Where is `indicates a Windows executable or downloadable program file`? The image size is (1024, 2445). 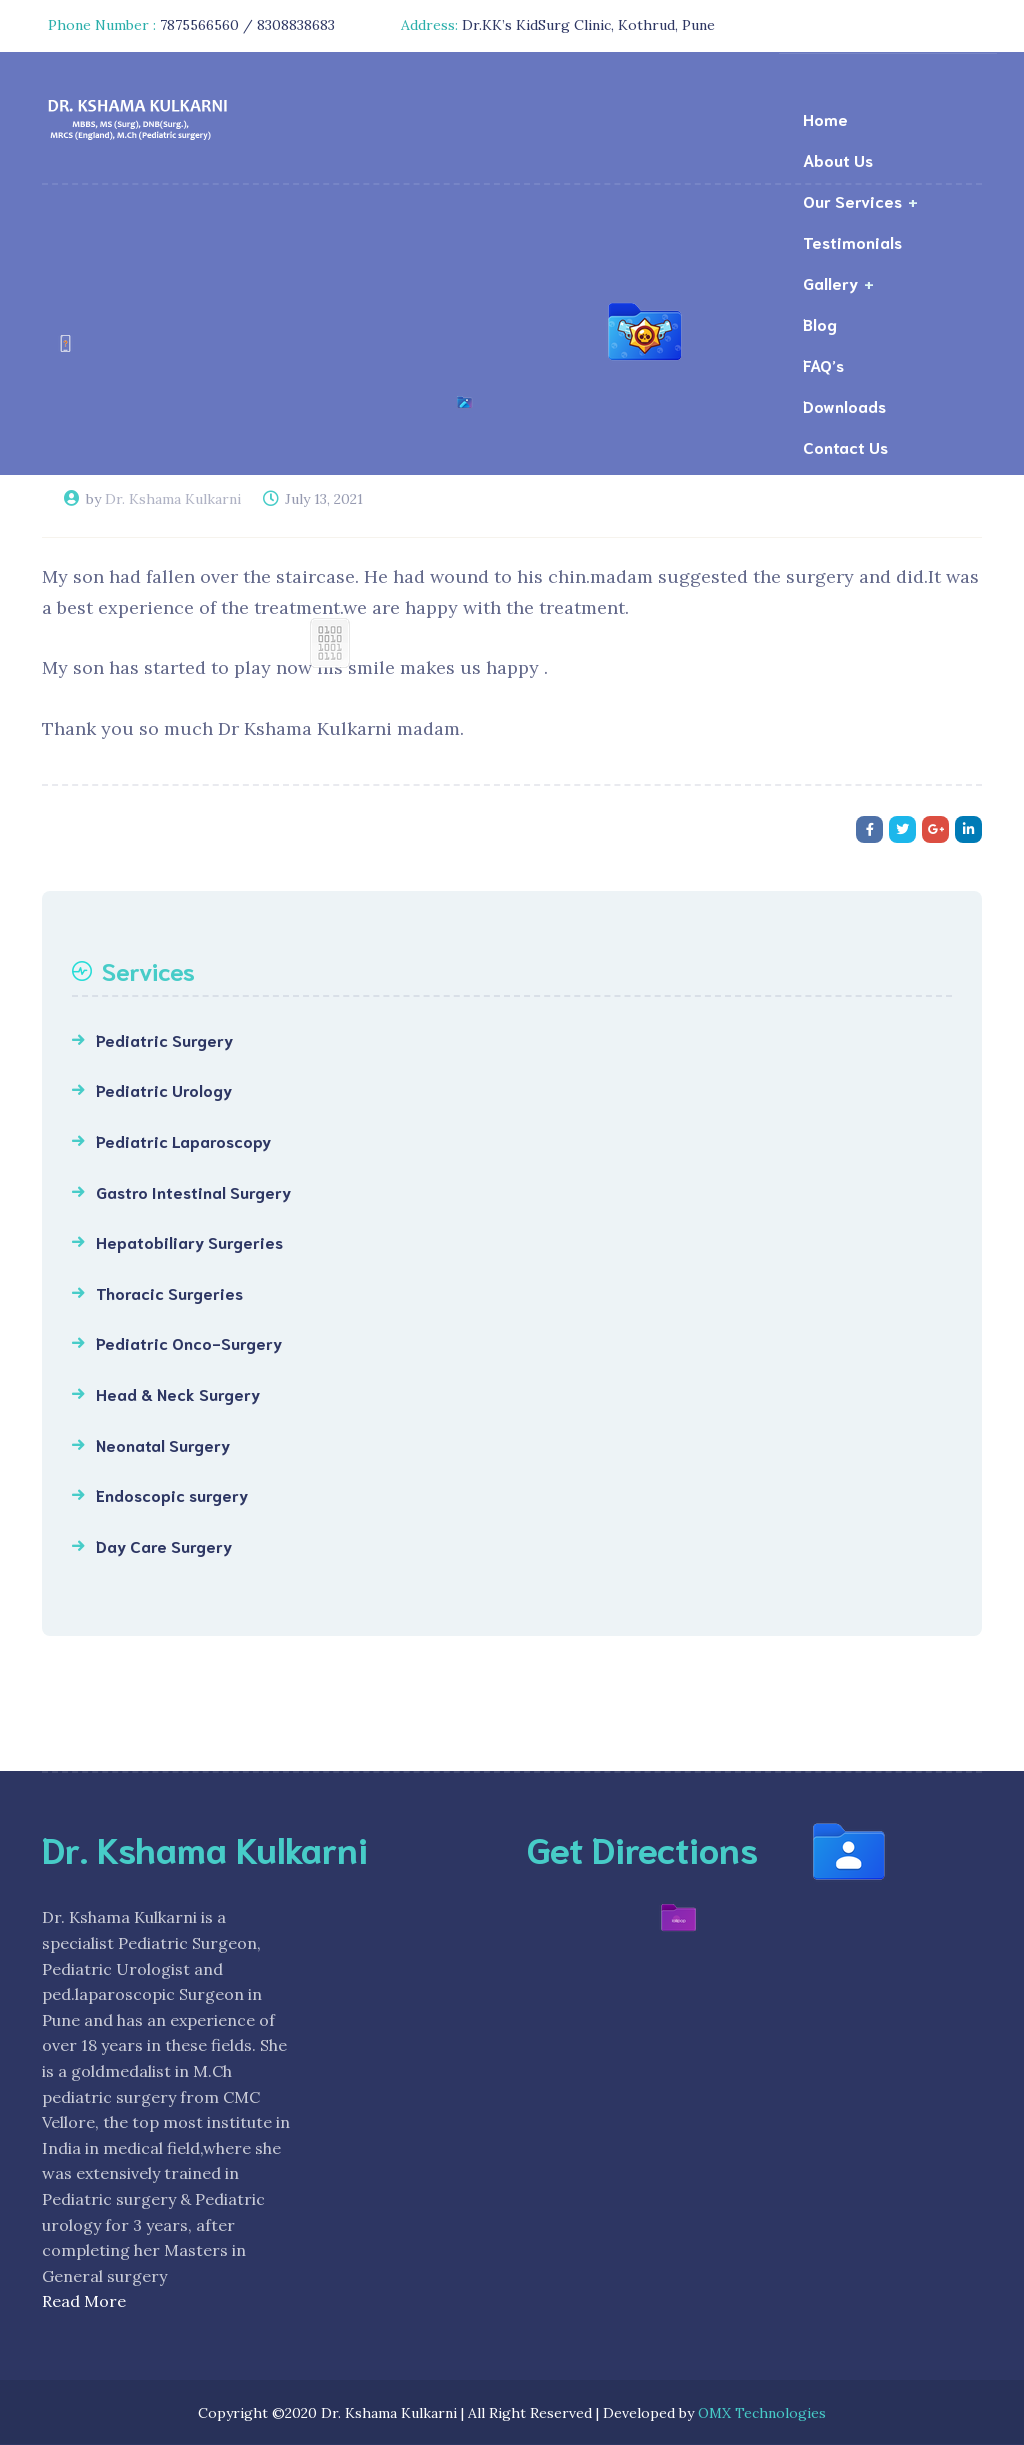
indicates a Windows executable or downloadable program file is located at coordinates (330, 643).